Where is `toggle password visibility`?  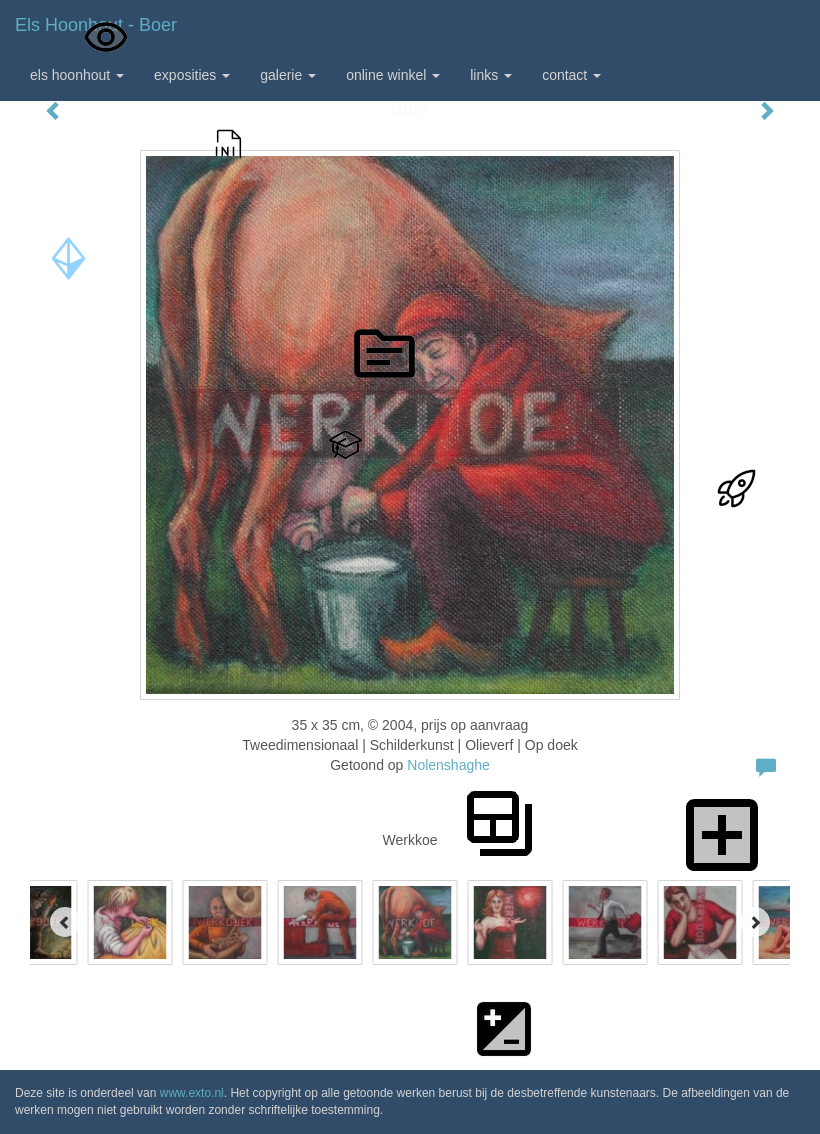 toggle password visibility is located at coordinates (106, 37).